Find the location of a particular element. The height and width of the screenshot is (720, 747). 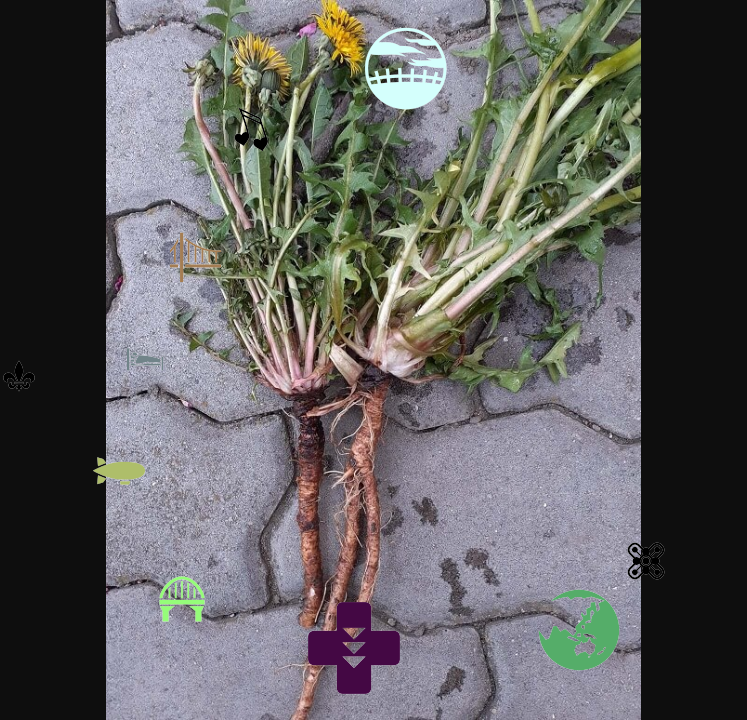

decorative emblem representing French or royal heritage is located at coordinates (19, 376).